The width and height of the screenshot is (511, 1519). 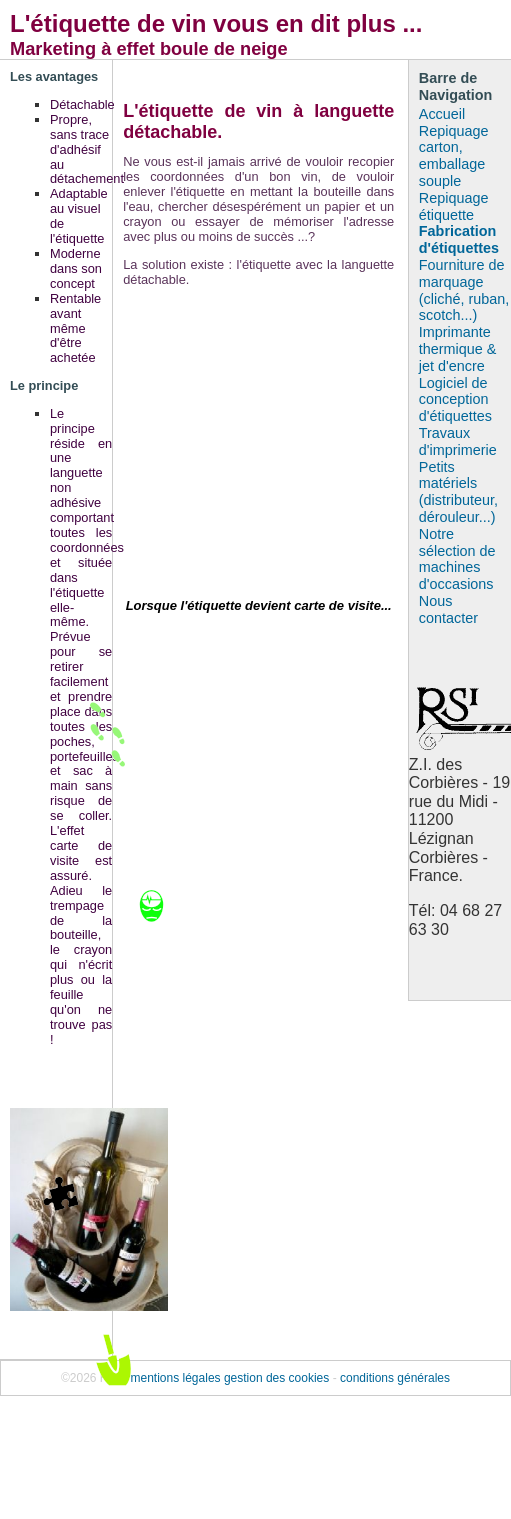 I want to click on track your steps or walking activity, so click(x=107, y=734).